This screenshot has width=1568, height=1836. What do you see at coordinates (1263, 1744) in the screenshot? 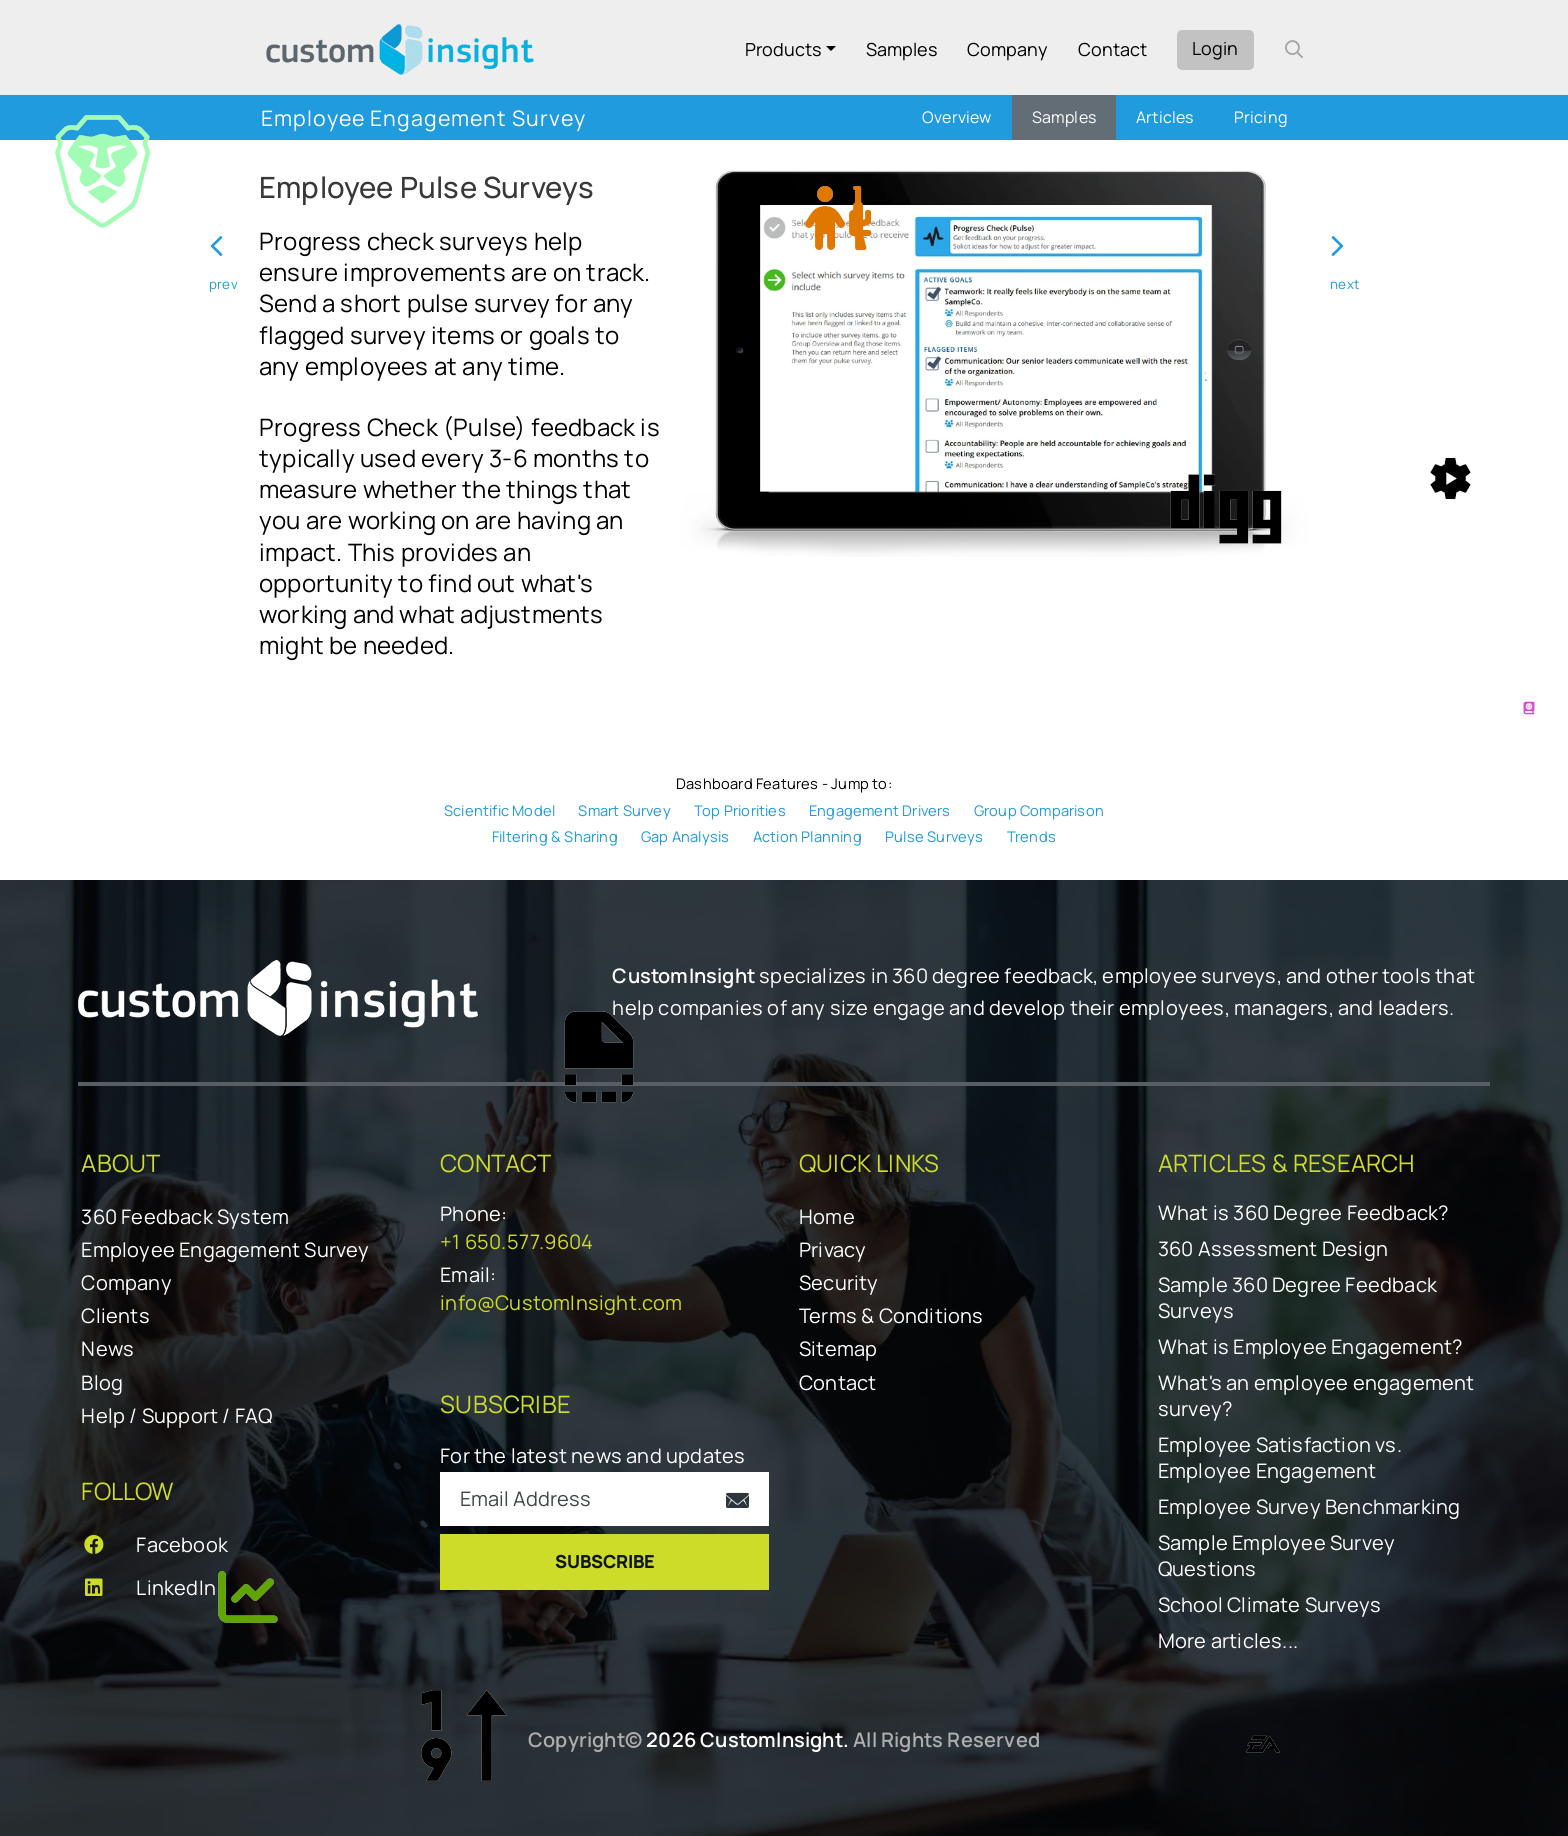
I see `electronic arts company logo` at bounding box center [1263, 1744].